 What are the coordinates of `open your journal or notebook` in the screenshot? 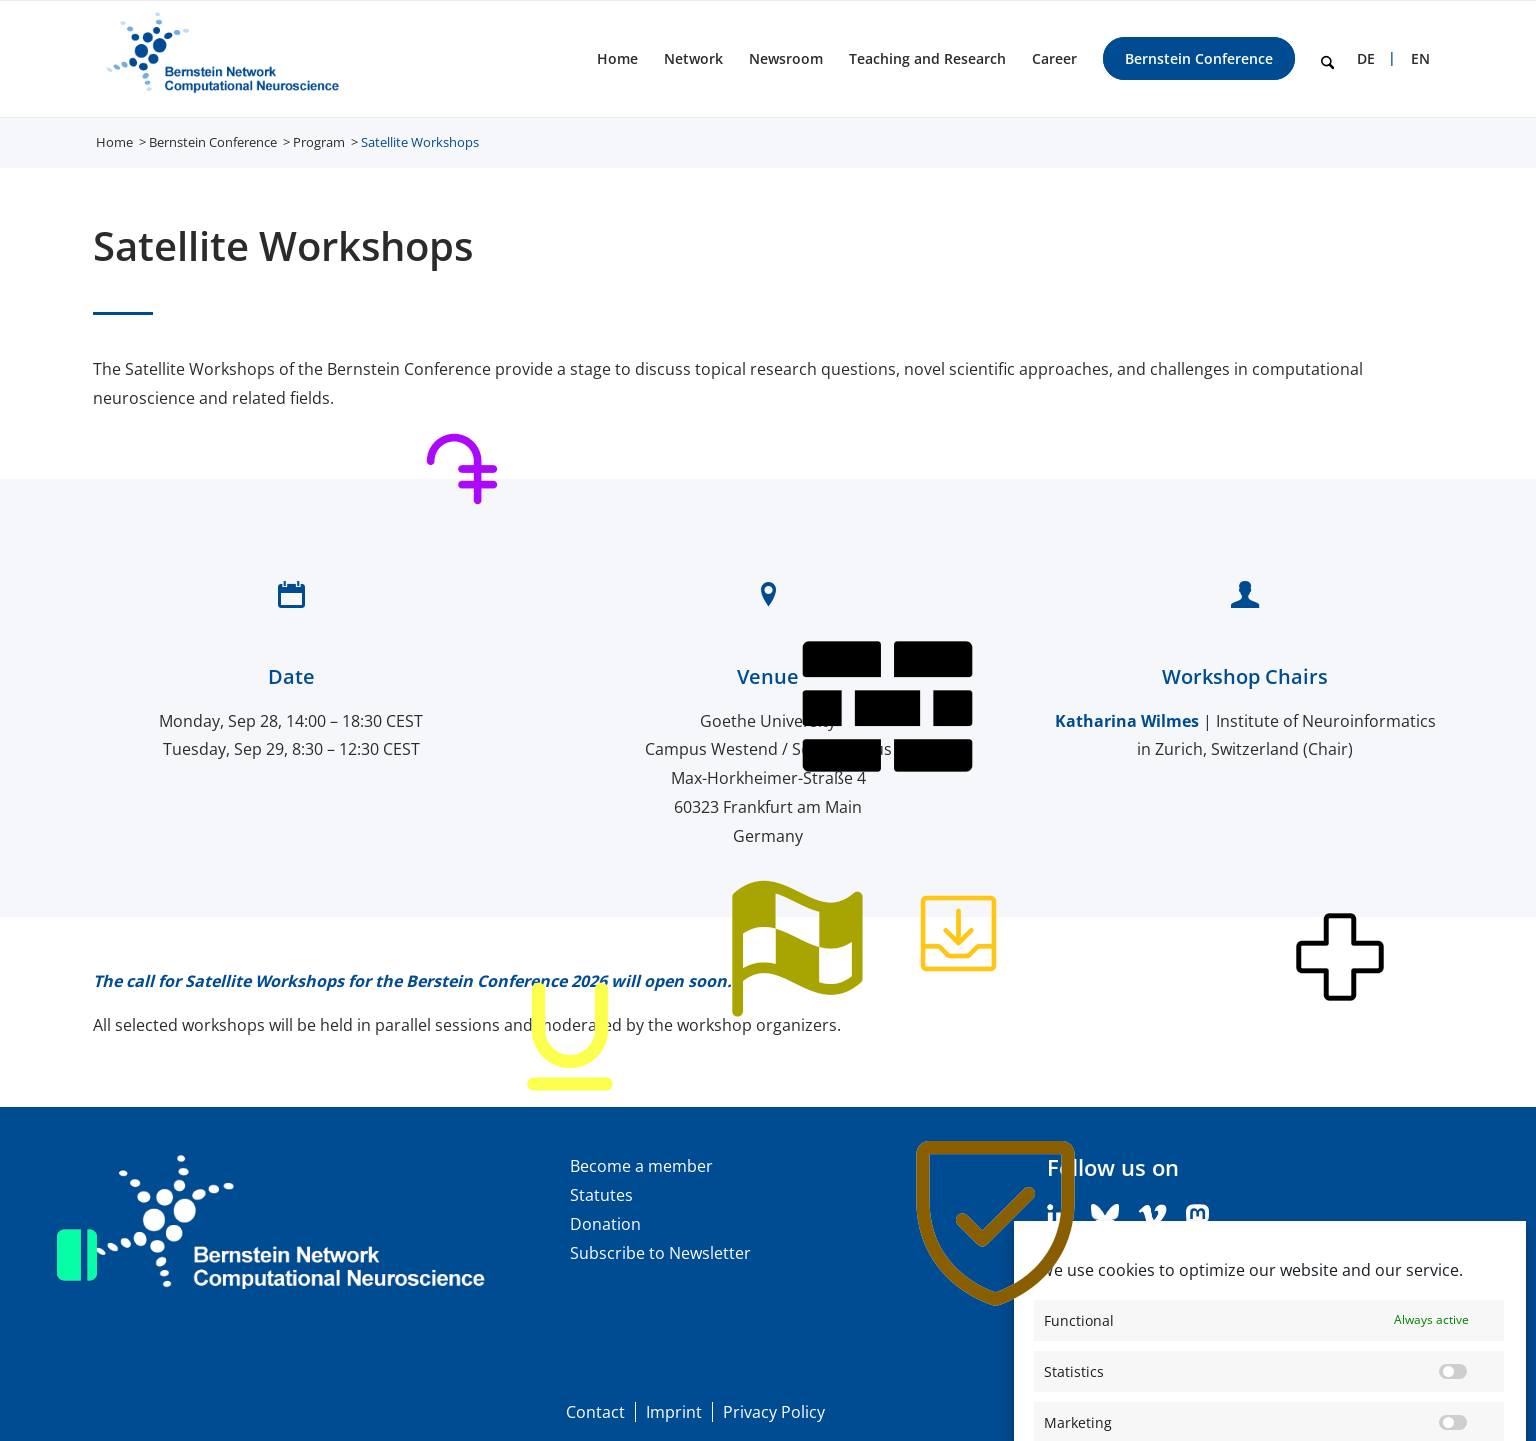 It's located at (77, 1255).